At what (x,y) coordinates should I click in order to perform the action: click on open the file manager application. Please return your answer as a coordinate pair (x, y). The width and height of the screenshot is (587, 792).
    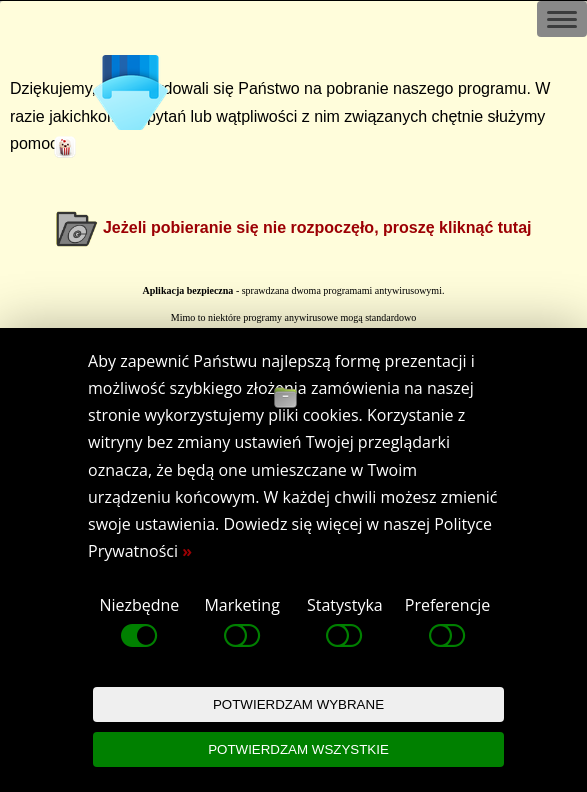
    Looking at the image, I should click on (285, 397).